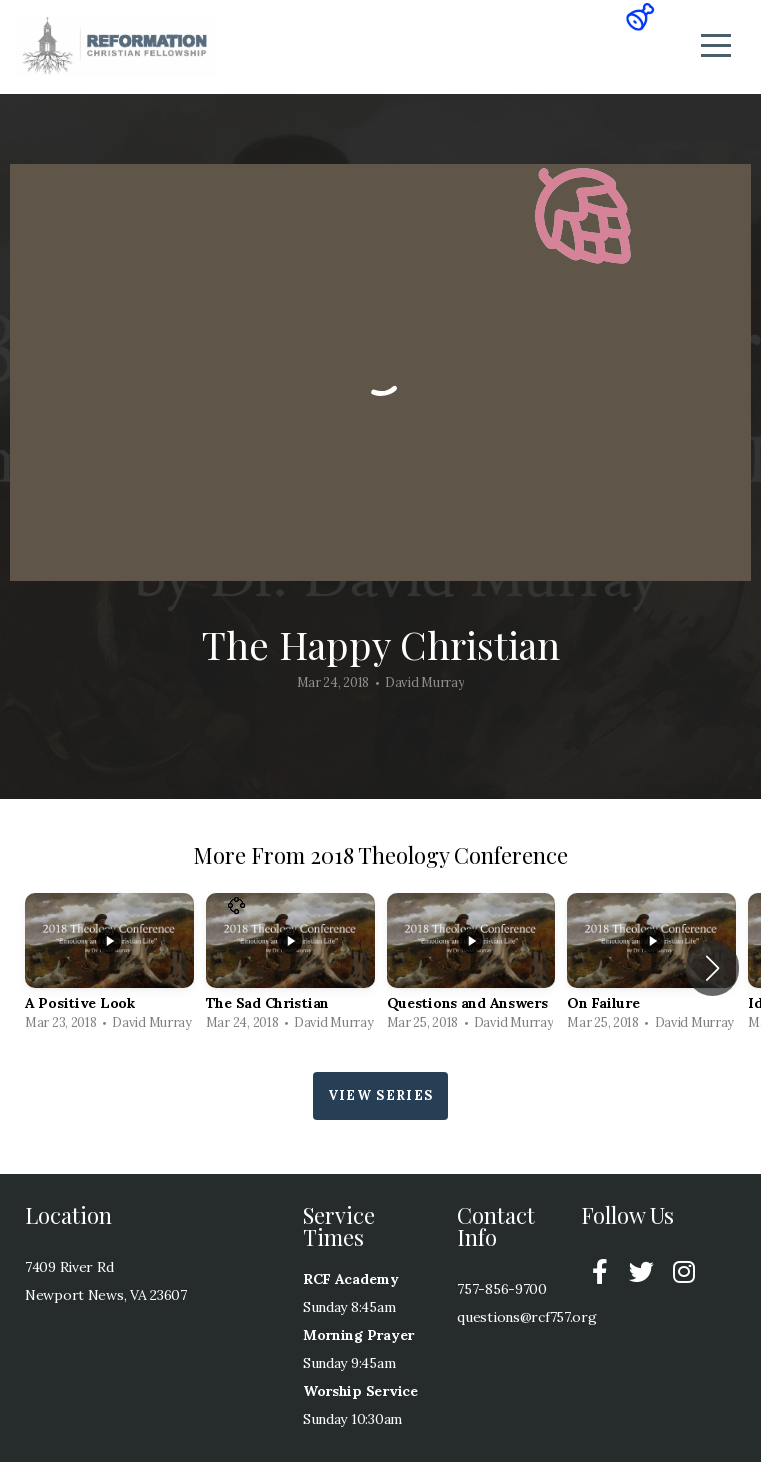 Image resolution: width=761 pixels, height=1462 pixels. I want to click on edit bezier curve anchor points, so click(236, 905).